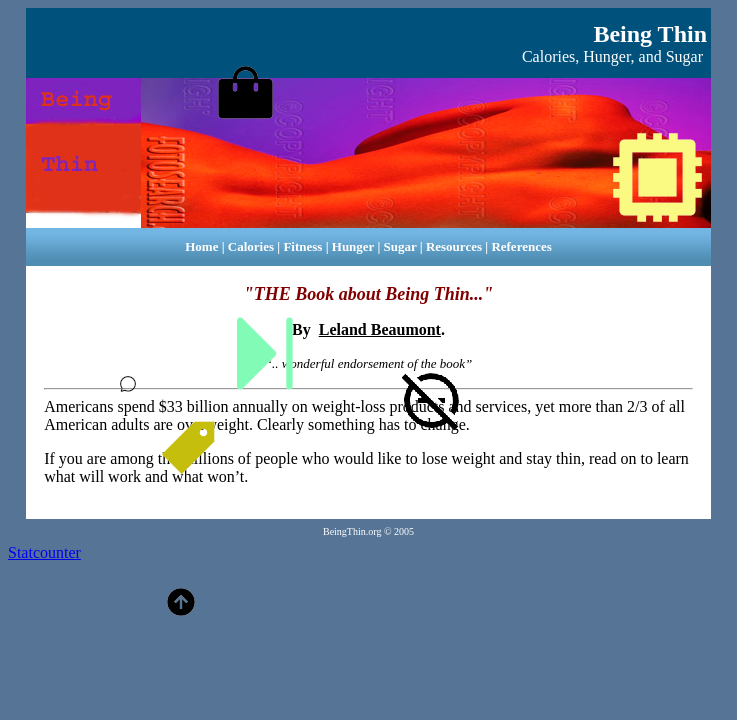 The width and height of the screenshot is (737, 720). Describe the element at coordinates (189, 447) in the screenshot. I see `view or apply tags to an item` at that location.